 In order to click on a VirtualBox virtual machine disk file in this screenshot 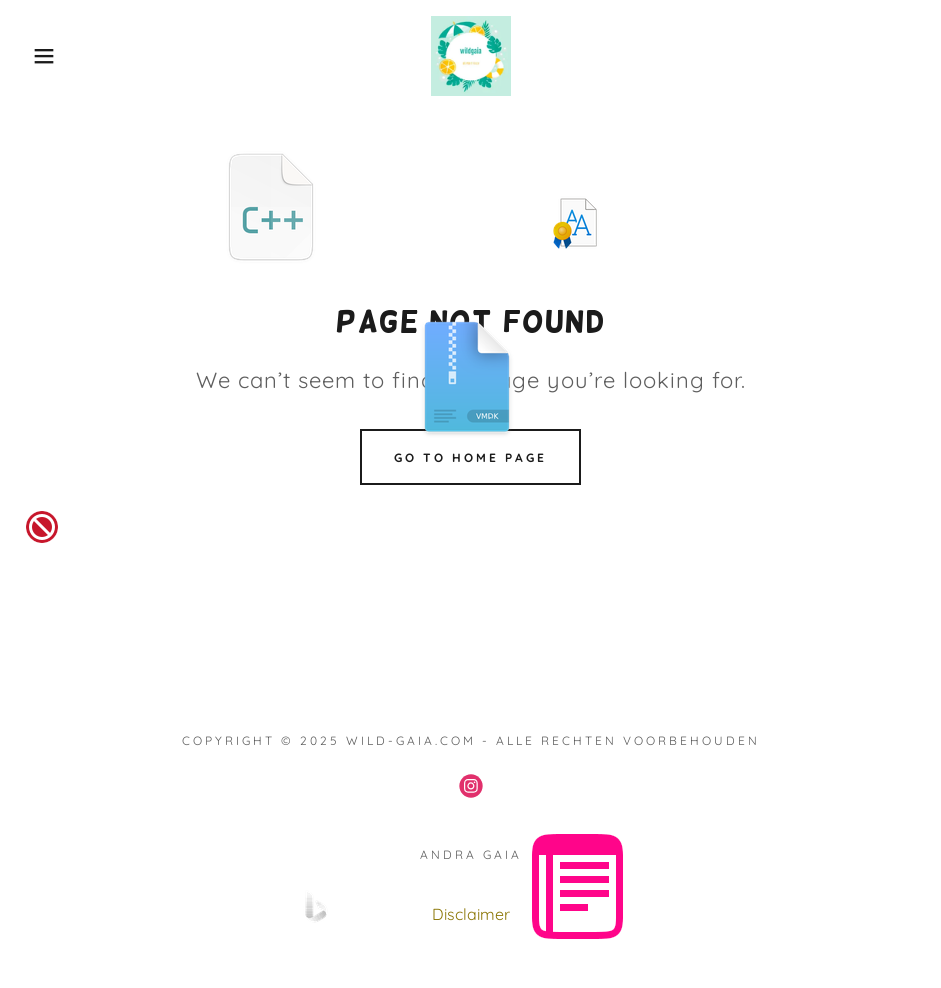, I will do `click(467, 379)`.